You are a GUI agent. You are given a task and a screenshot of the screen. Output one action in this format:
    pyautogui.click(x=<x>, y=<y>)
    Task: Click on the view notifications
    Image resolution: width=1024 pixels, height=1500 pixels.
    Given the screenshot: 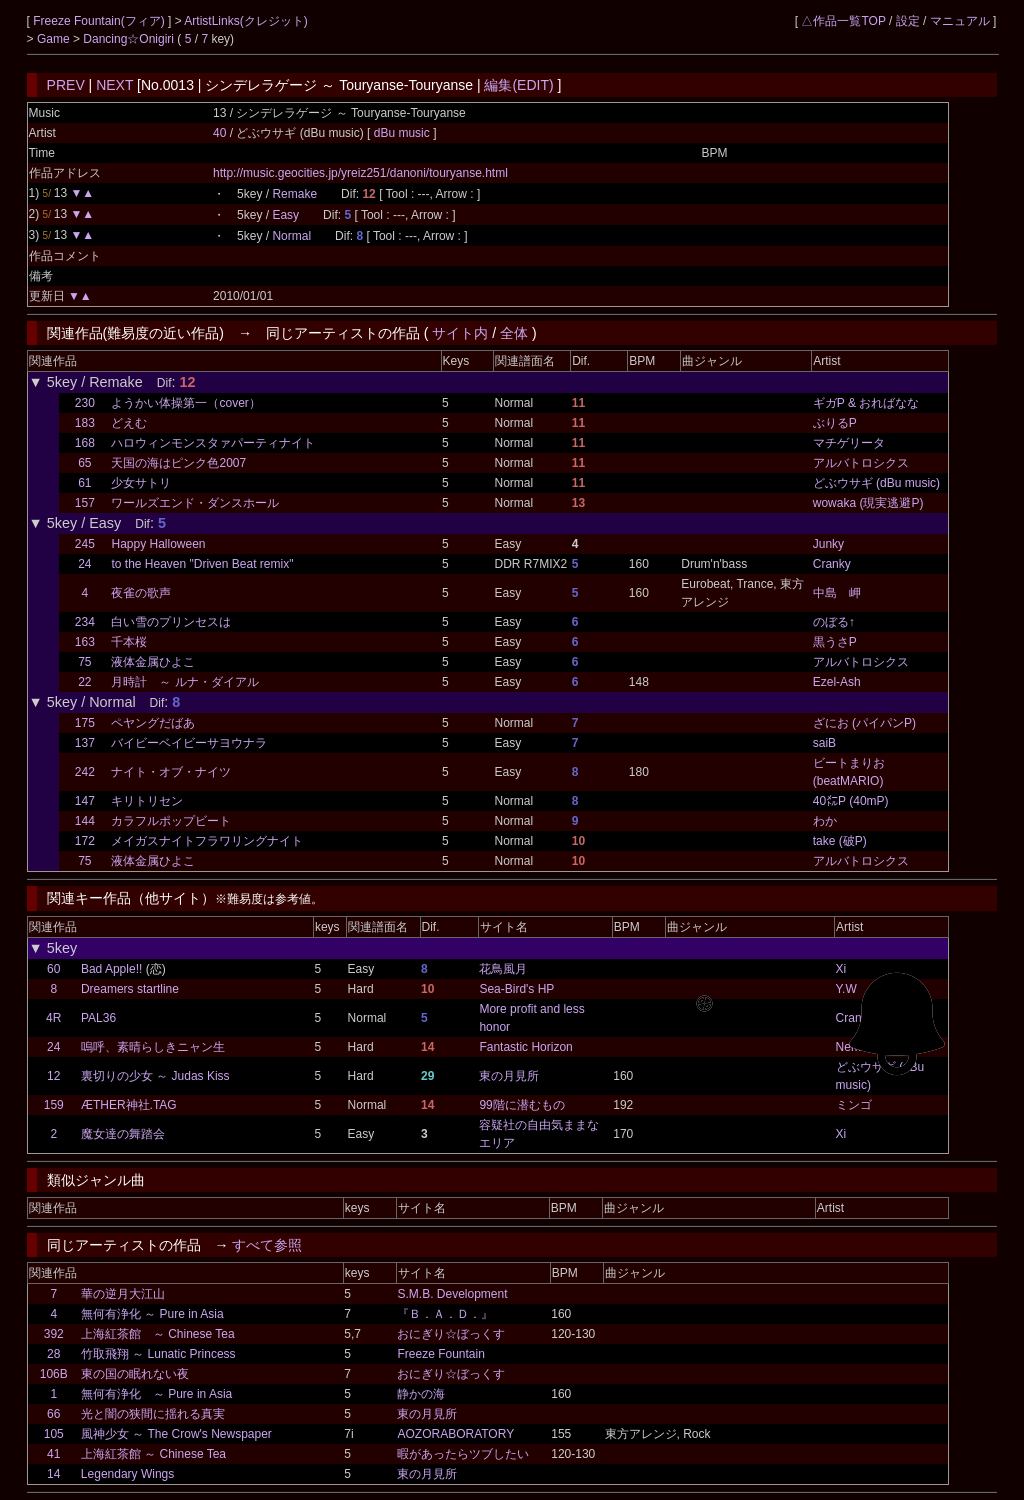 What is the action you would take?
    pyautogui.click(x=897, y=1024)
    